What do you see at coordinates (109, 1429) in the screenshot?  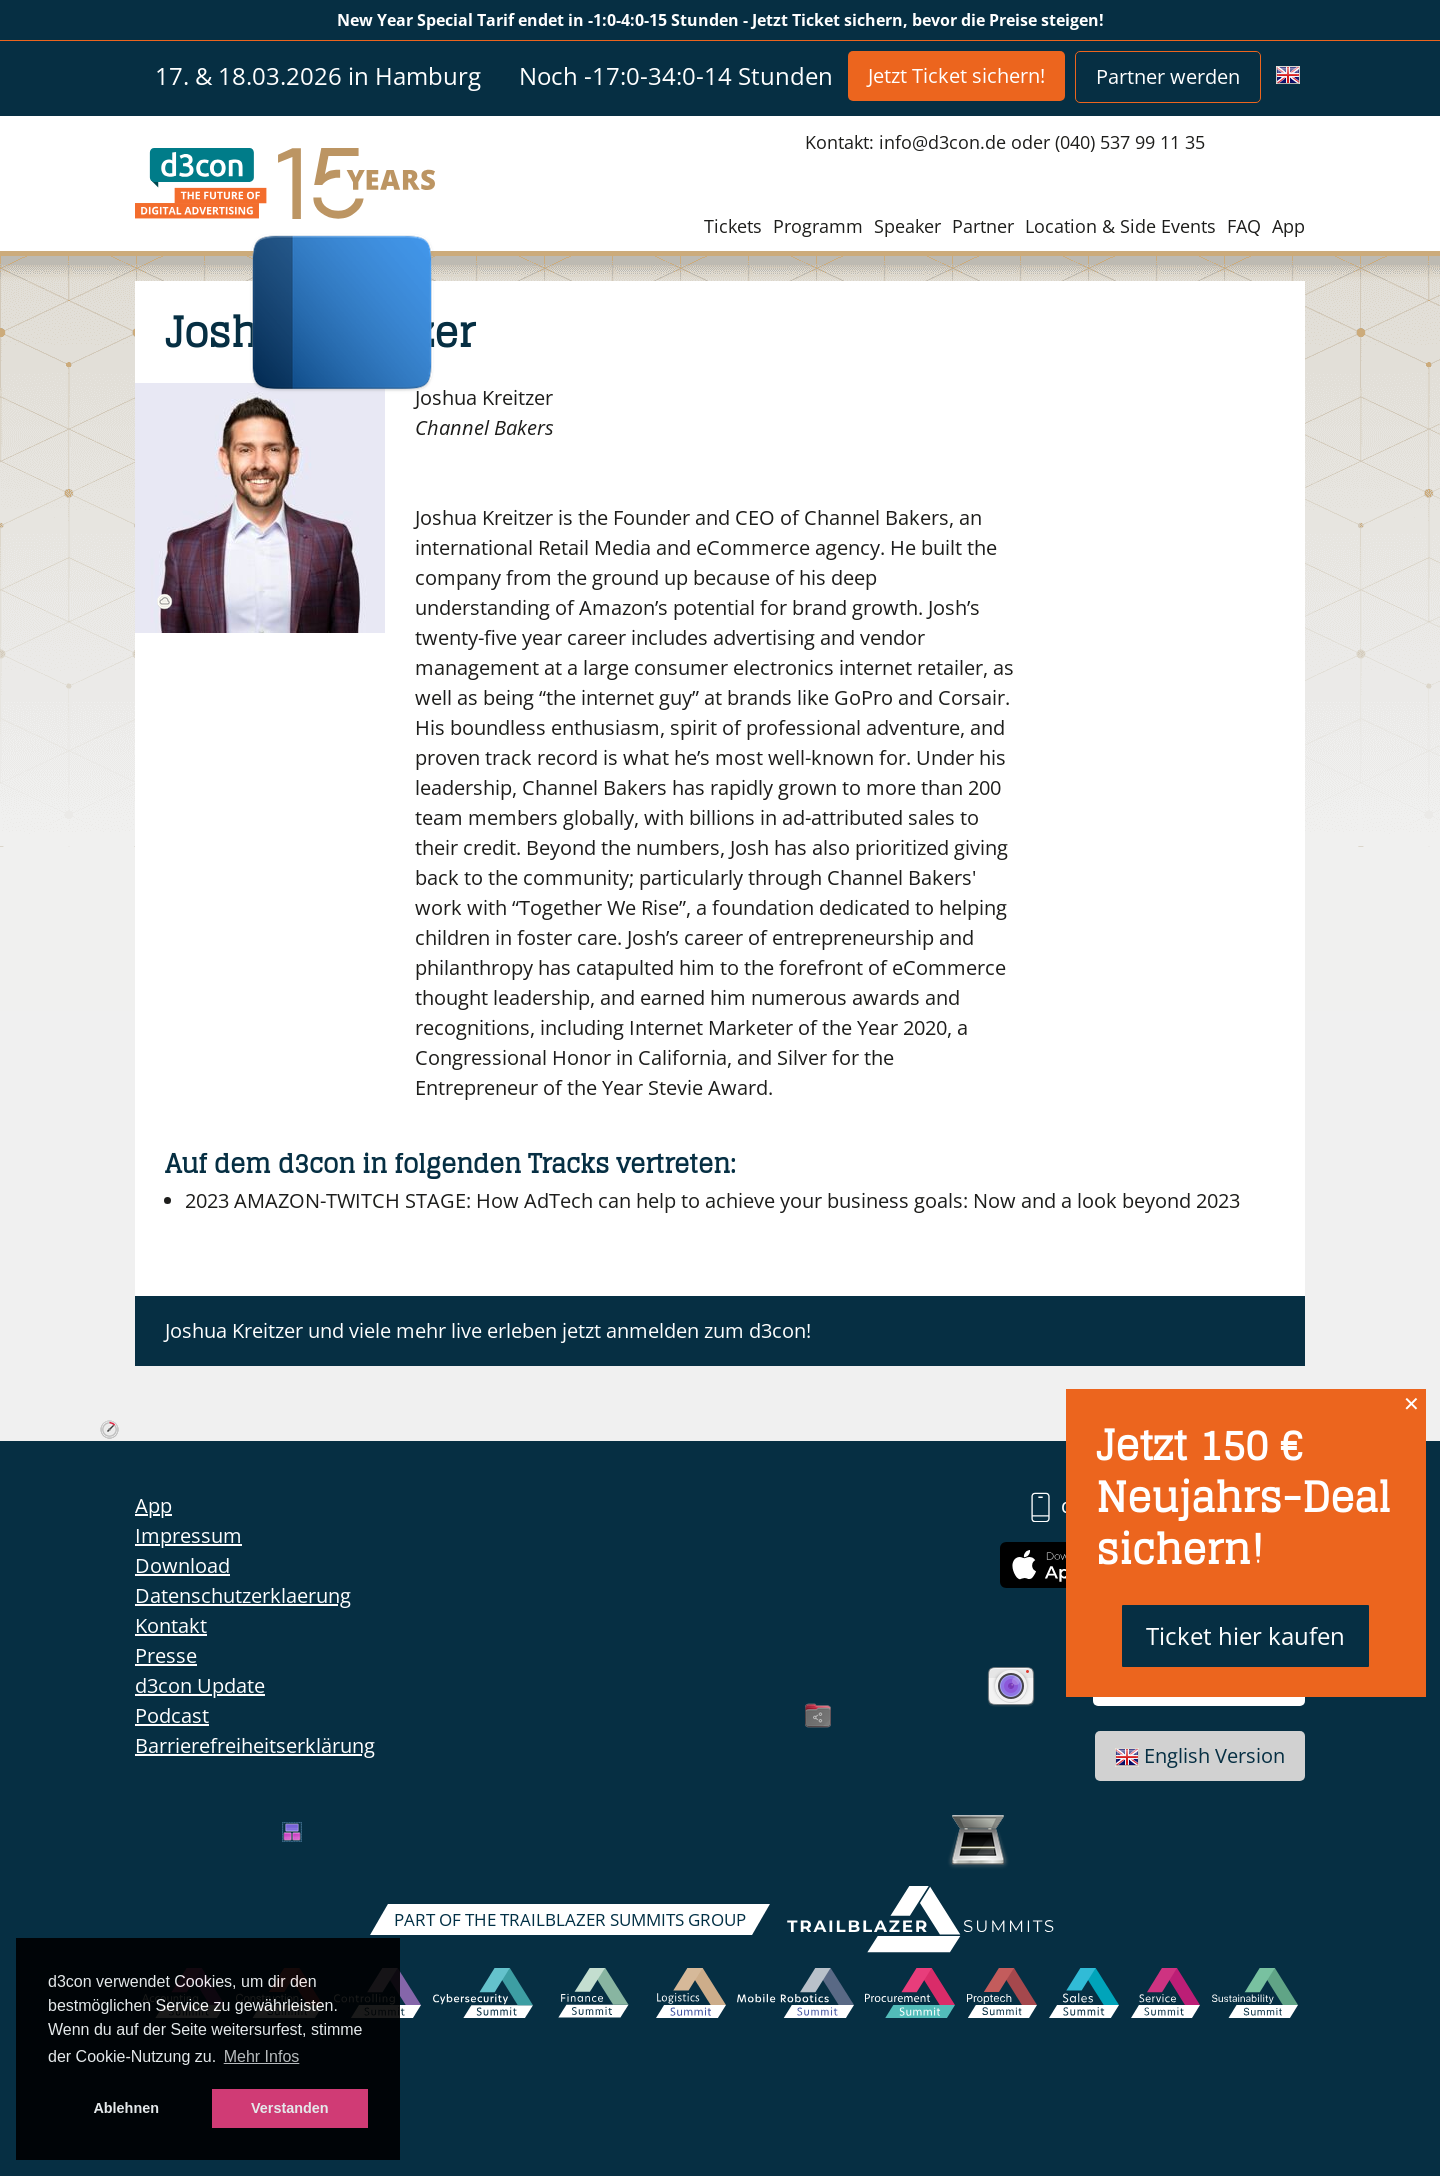 I see `open sysprof system profiler` at bounding box center [109, 1429].